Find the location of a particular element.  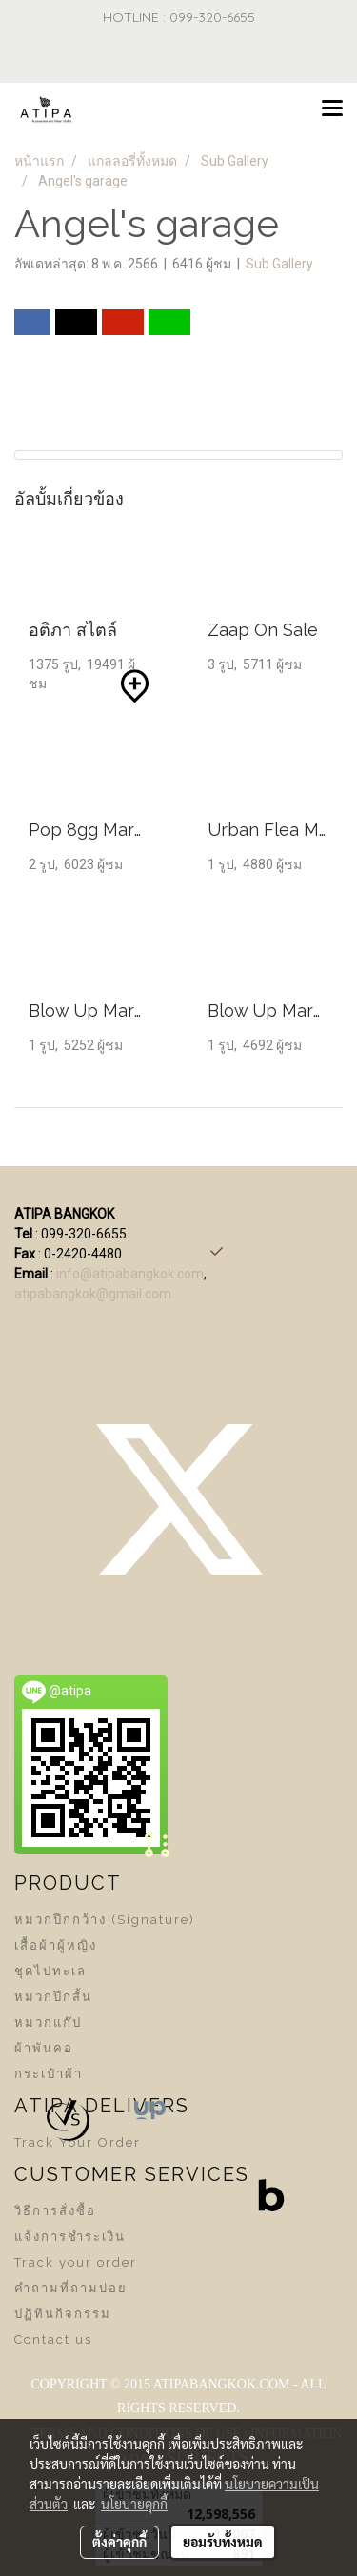

confirm or submit an action is located at coordinates (216, 1251).